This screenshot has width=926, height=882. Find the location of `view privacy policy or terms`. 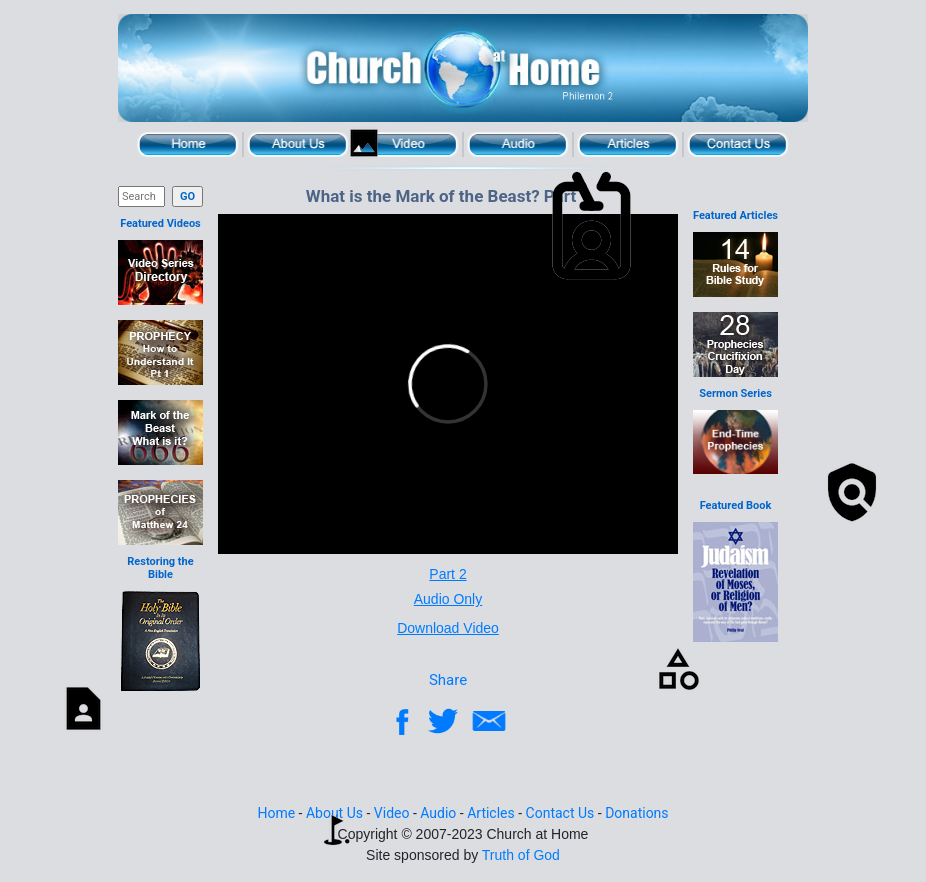

view privacy policy or terms is located at coordinates (852, 492).